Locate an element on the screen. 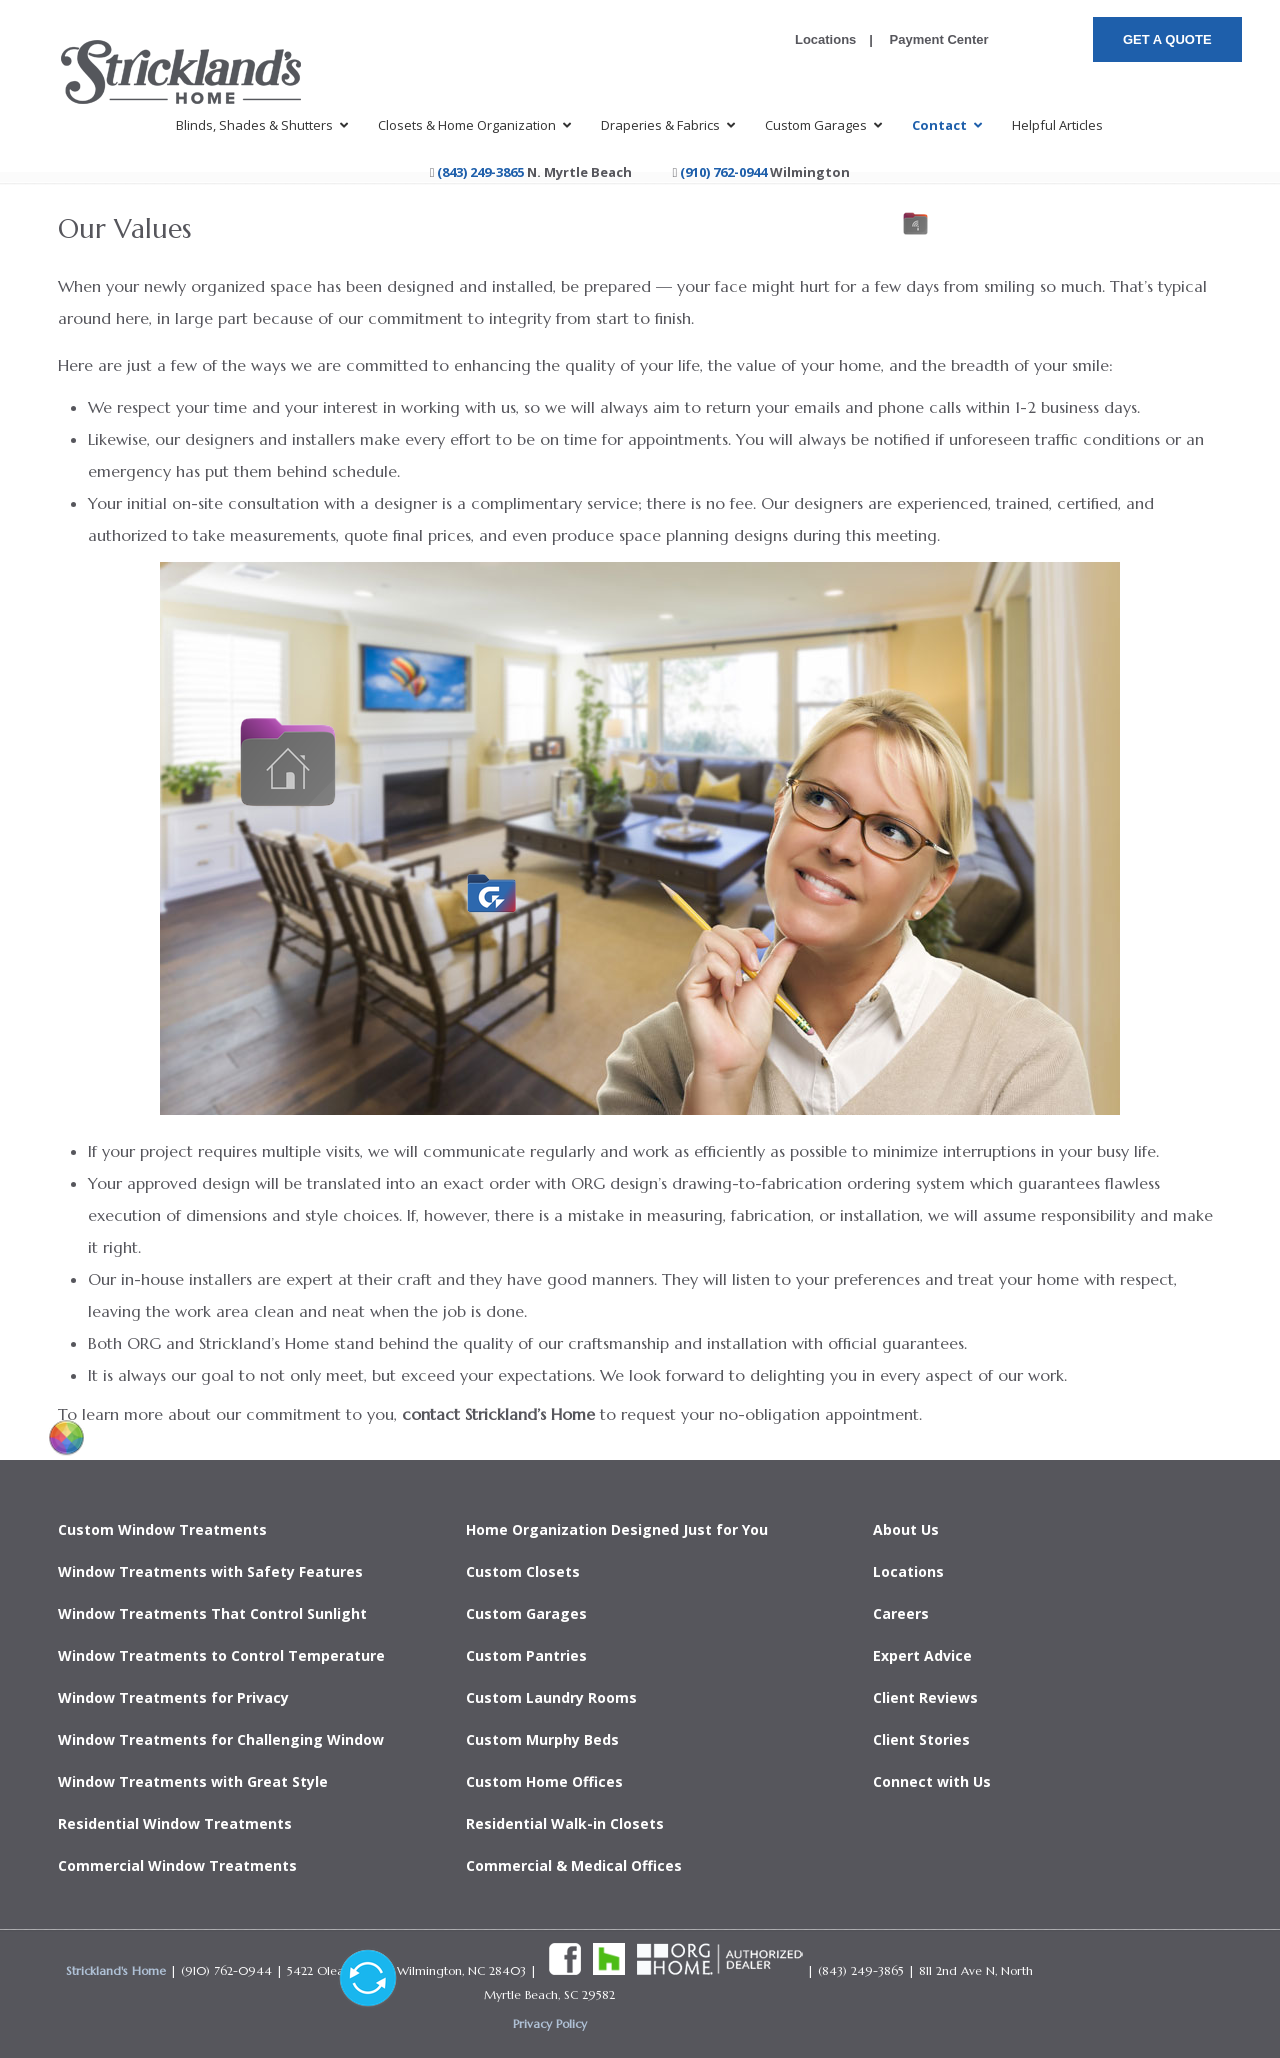 The image size is (1280, 2058). indicates syncing in progress is located at coordinates (368, 1978).